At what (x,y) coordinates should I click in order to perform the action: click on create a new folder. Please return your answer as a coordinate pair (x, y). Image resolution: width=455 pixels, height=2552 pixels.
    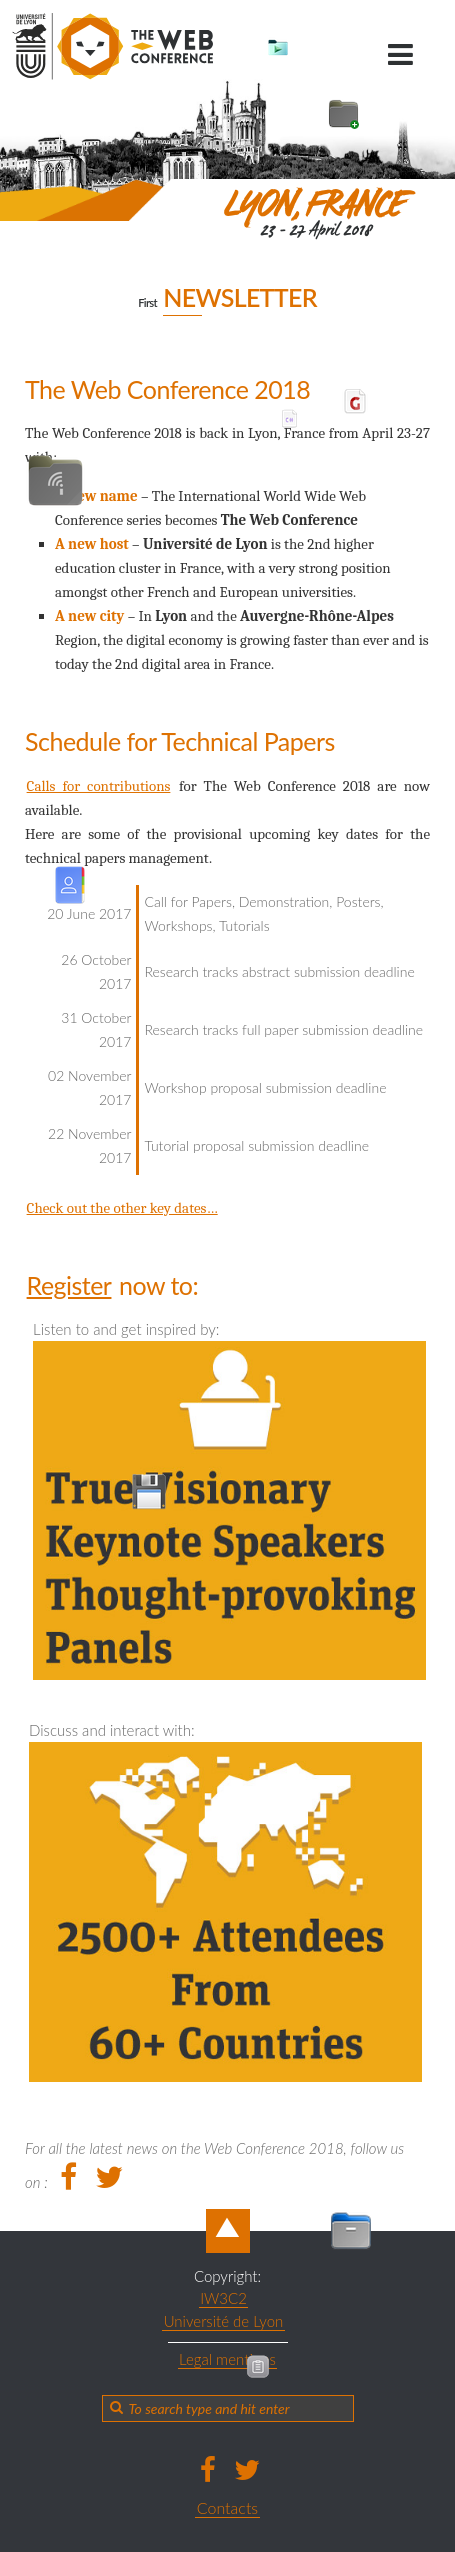
    Looking at the image, I should click on (343, 113).